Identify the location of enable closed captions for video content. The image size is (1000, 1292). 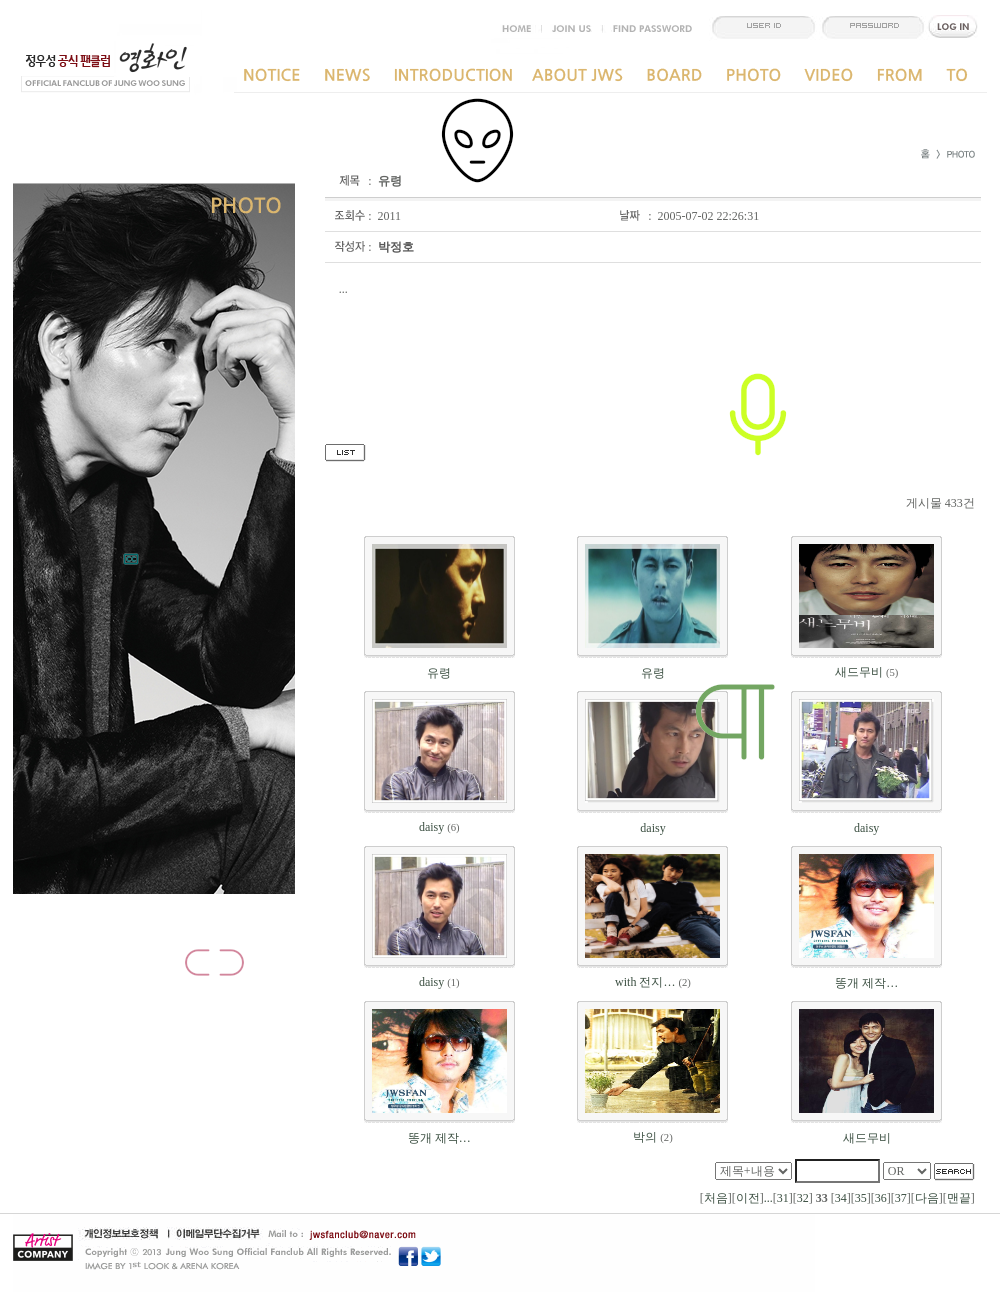
(131, 559).